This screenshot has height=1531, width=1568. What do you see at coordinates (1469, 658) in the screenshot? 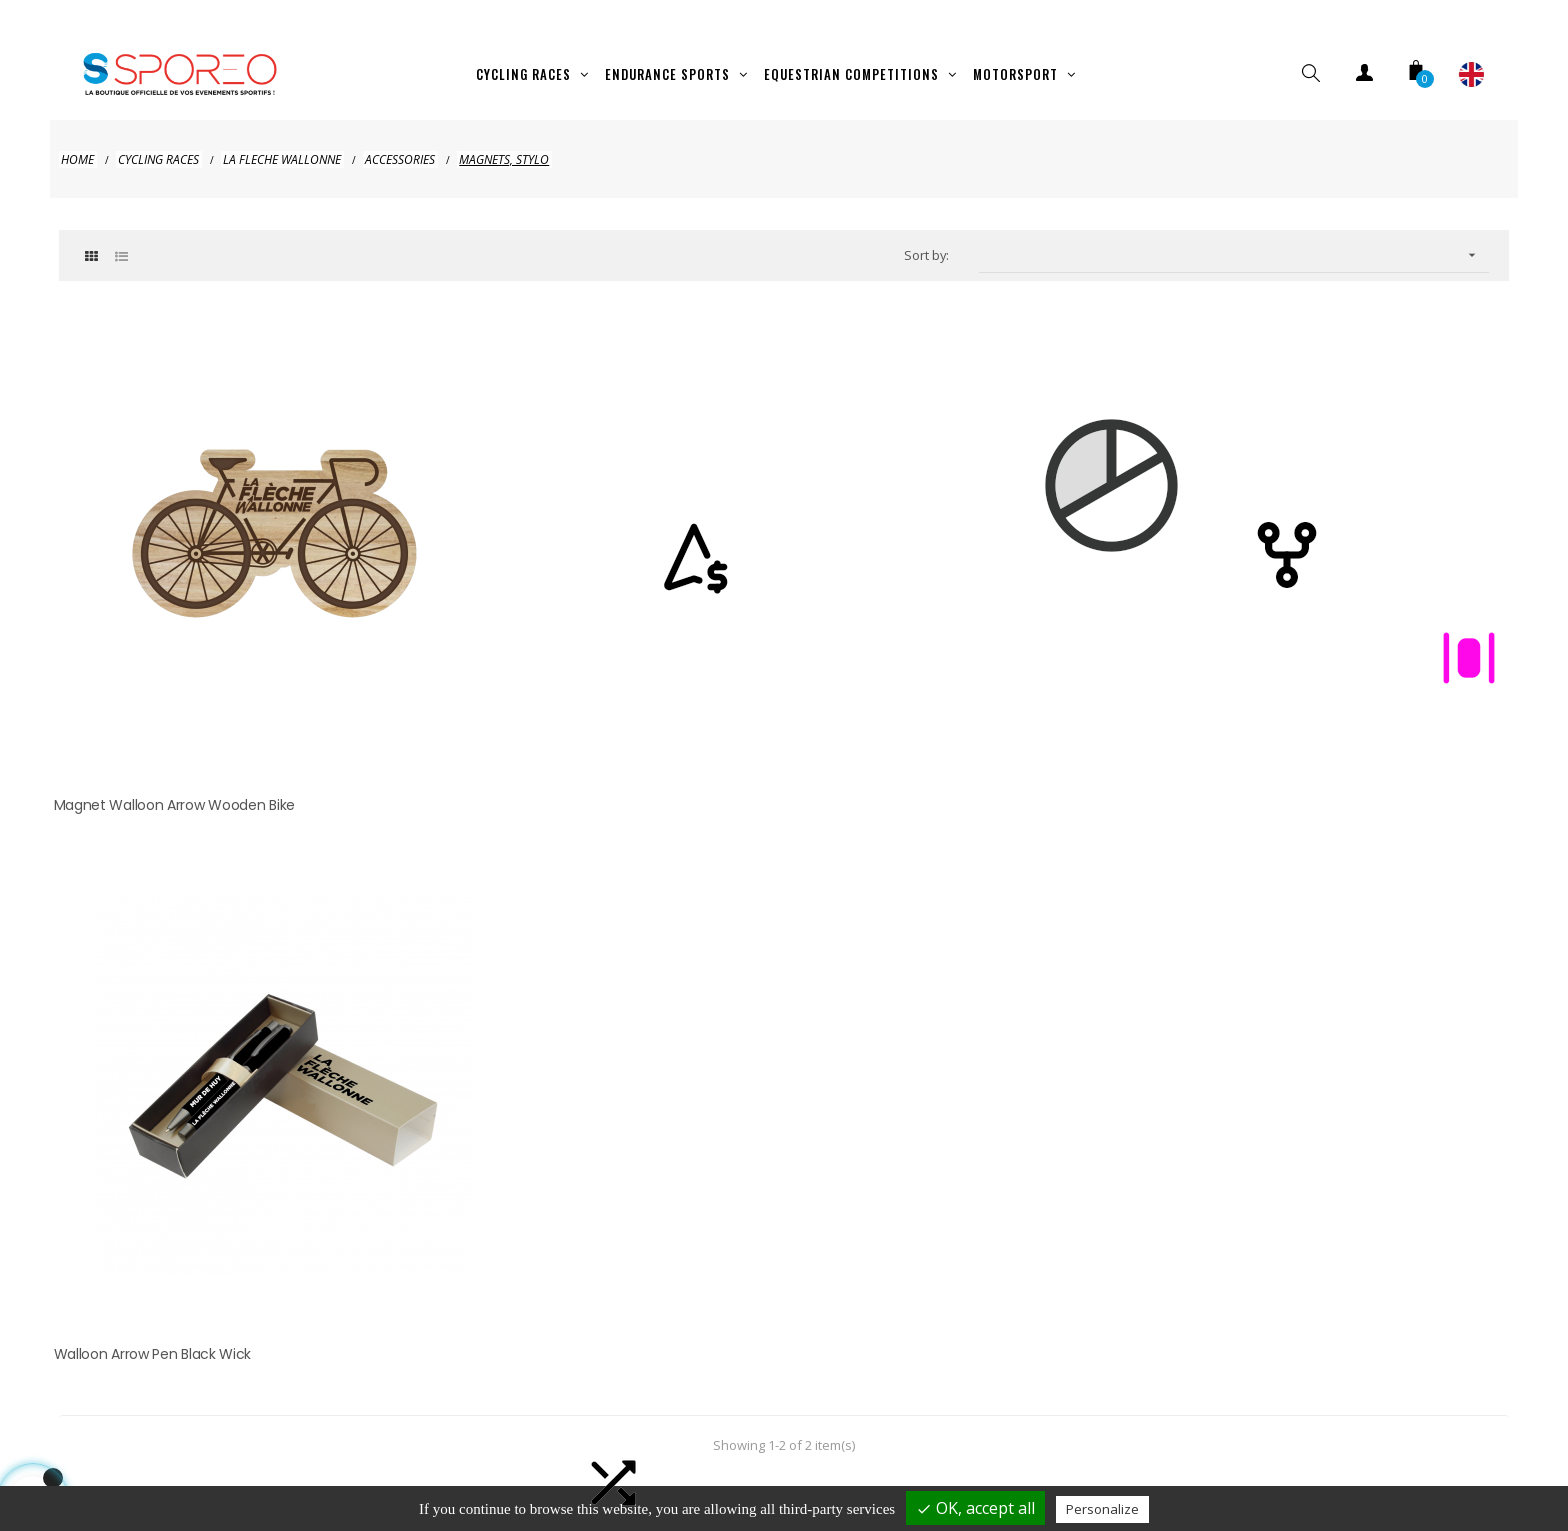
I see `distribute layers vertically with equal spacing` at bounding box center [1469, 658].